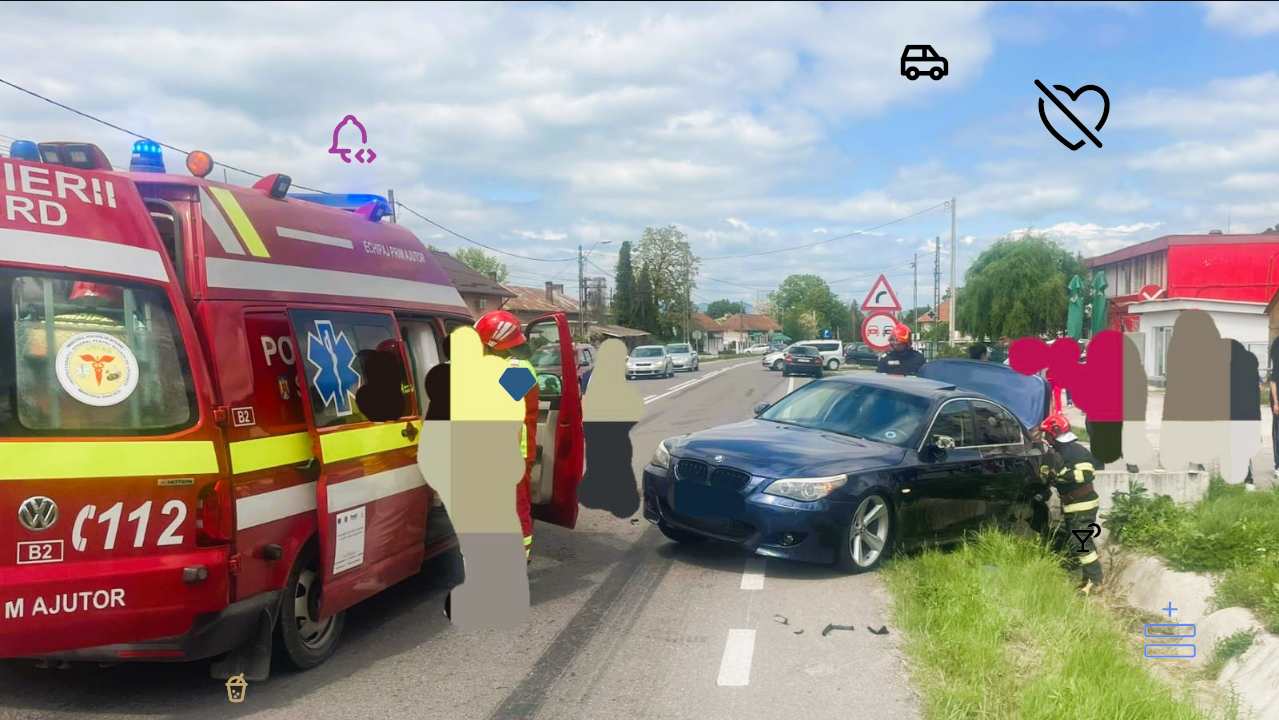 The image size is (1279, 720). I want to click on access vehicle or driving settings, so click(924, 61).